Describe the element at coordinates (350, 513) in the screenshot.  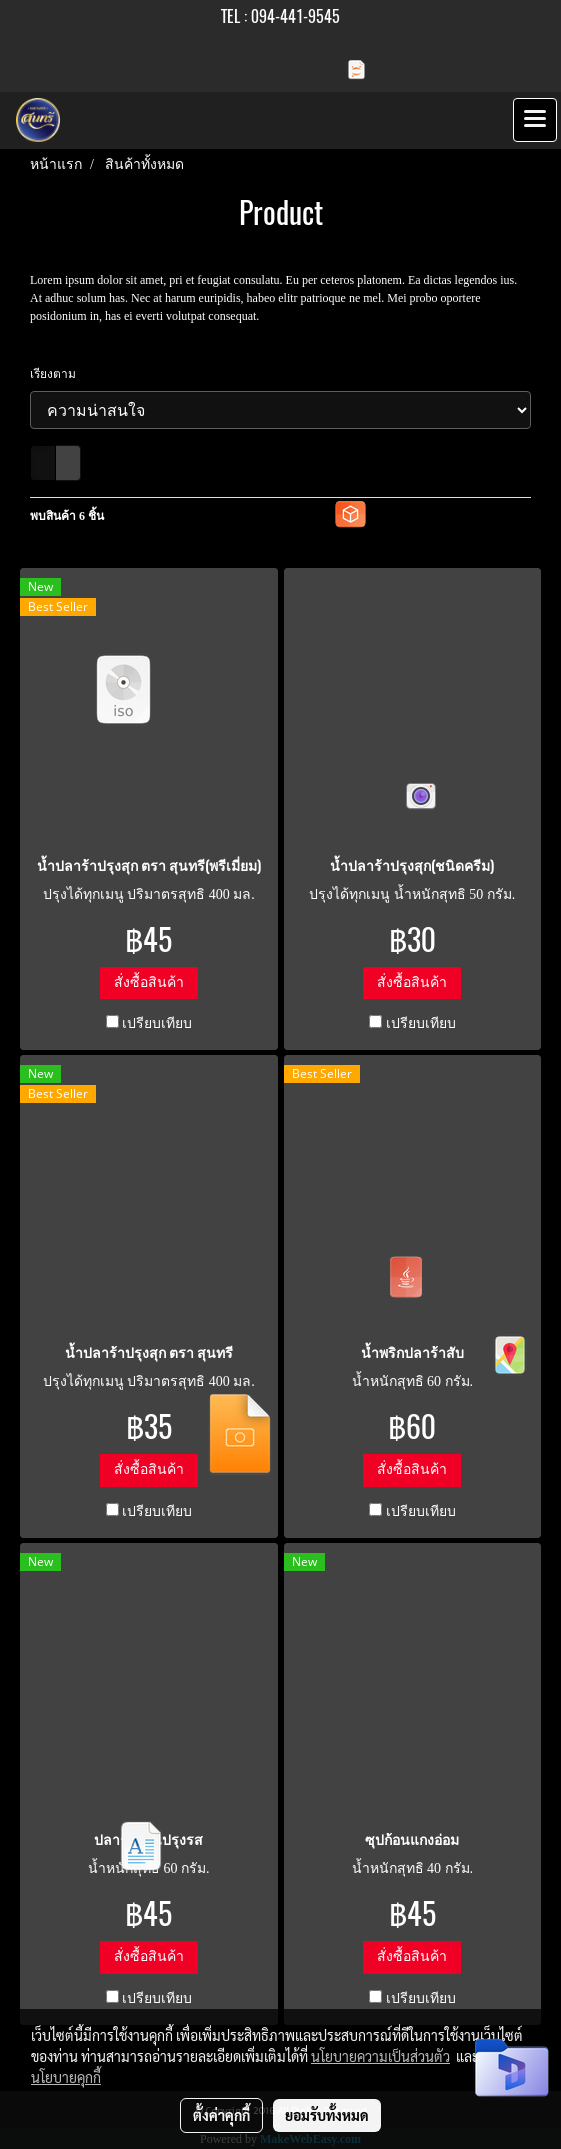
I see `open a 3ds format 3d model file` at that location.